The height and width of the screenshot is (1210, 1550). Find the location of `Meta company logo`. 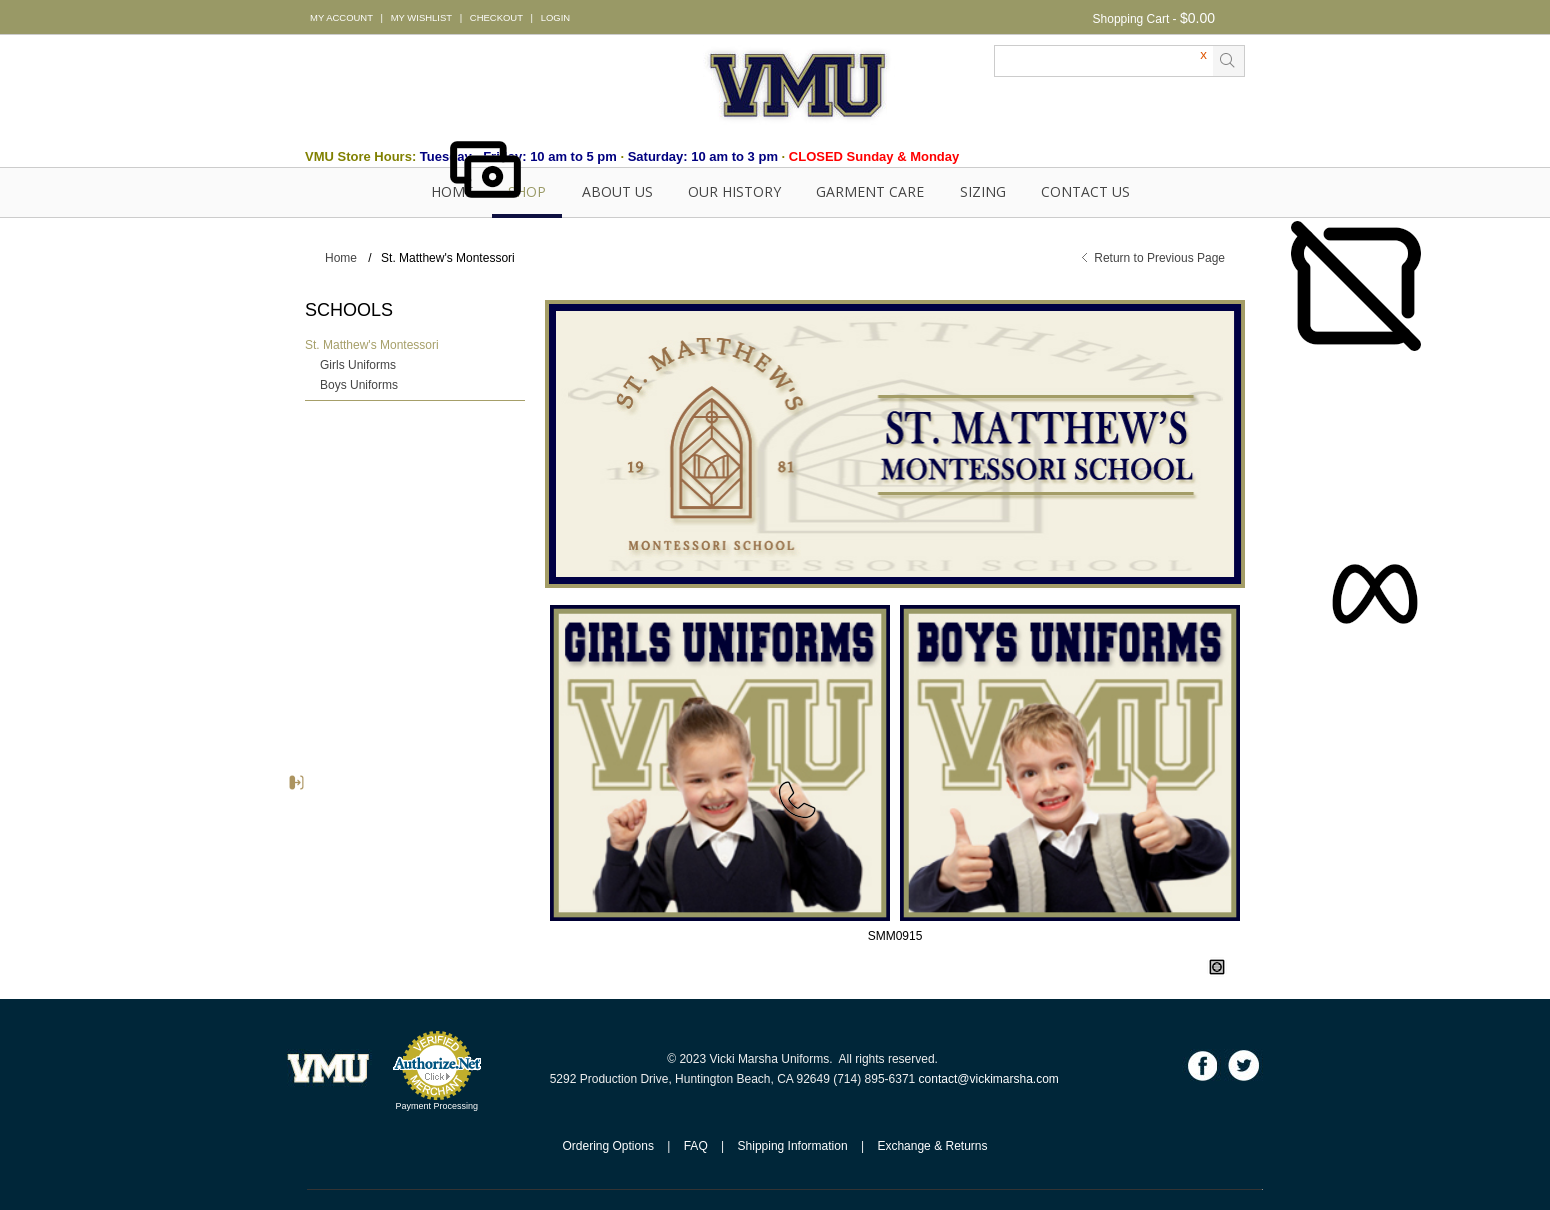

Meta company logo is located at coordinates (1375, 594).